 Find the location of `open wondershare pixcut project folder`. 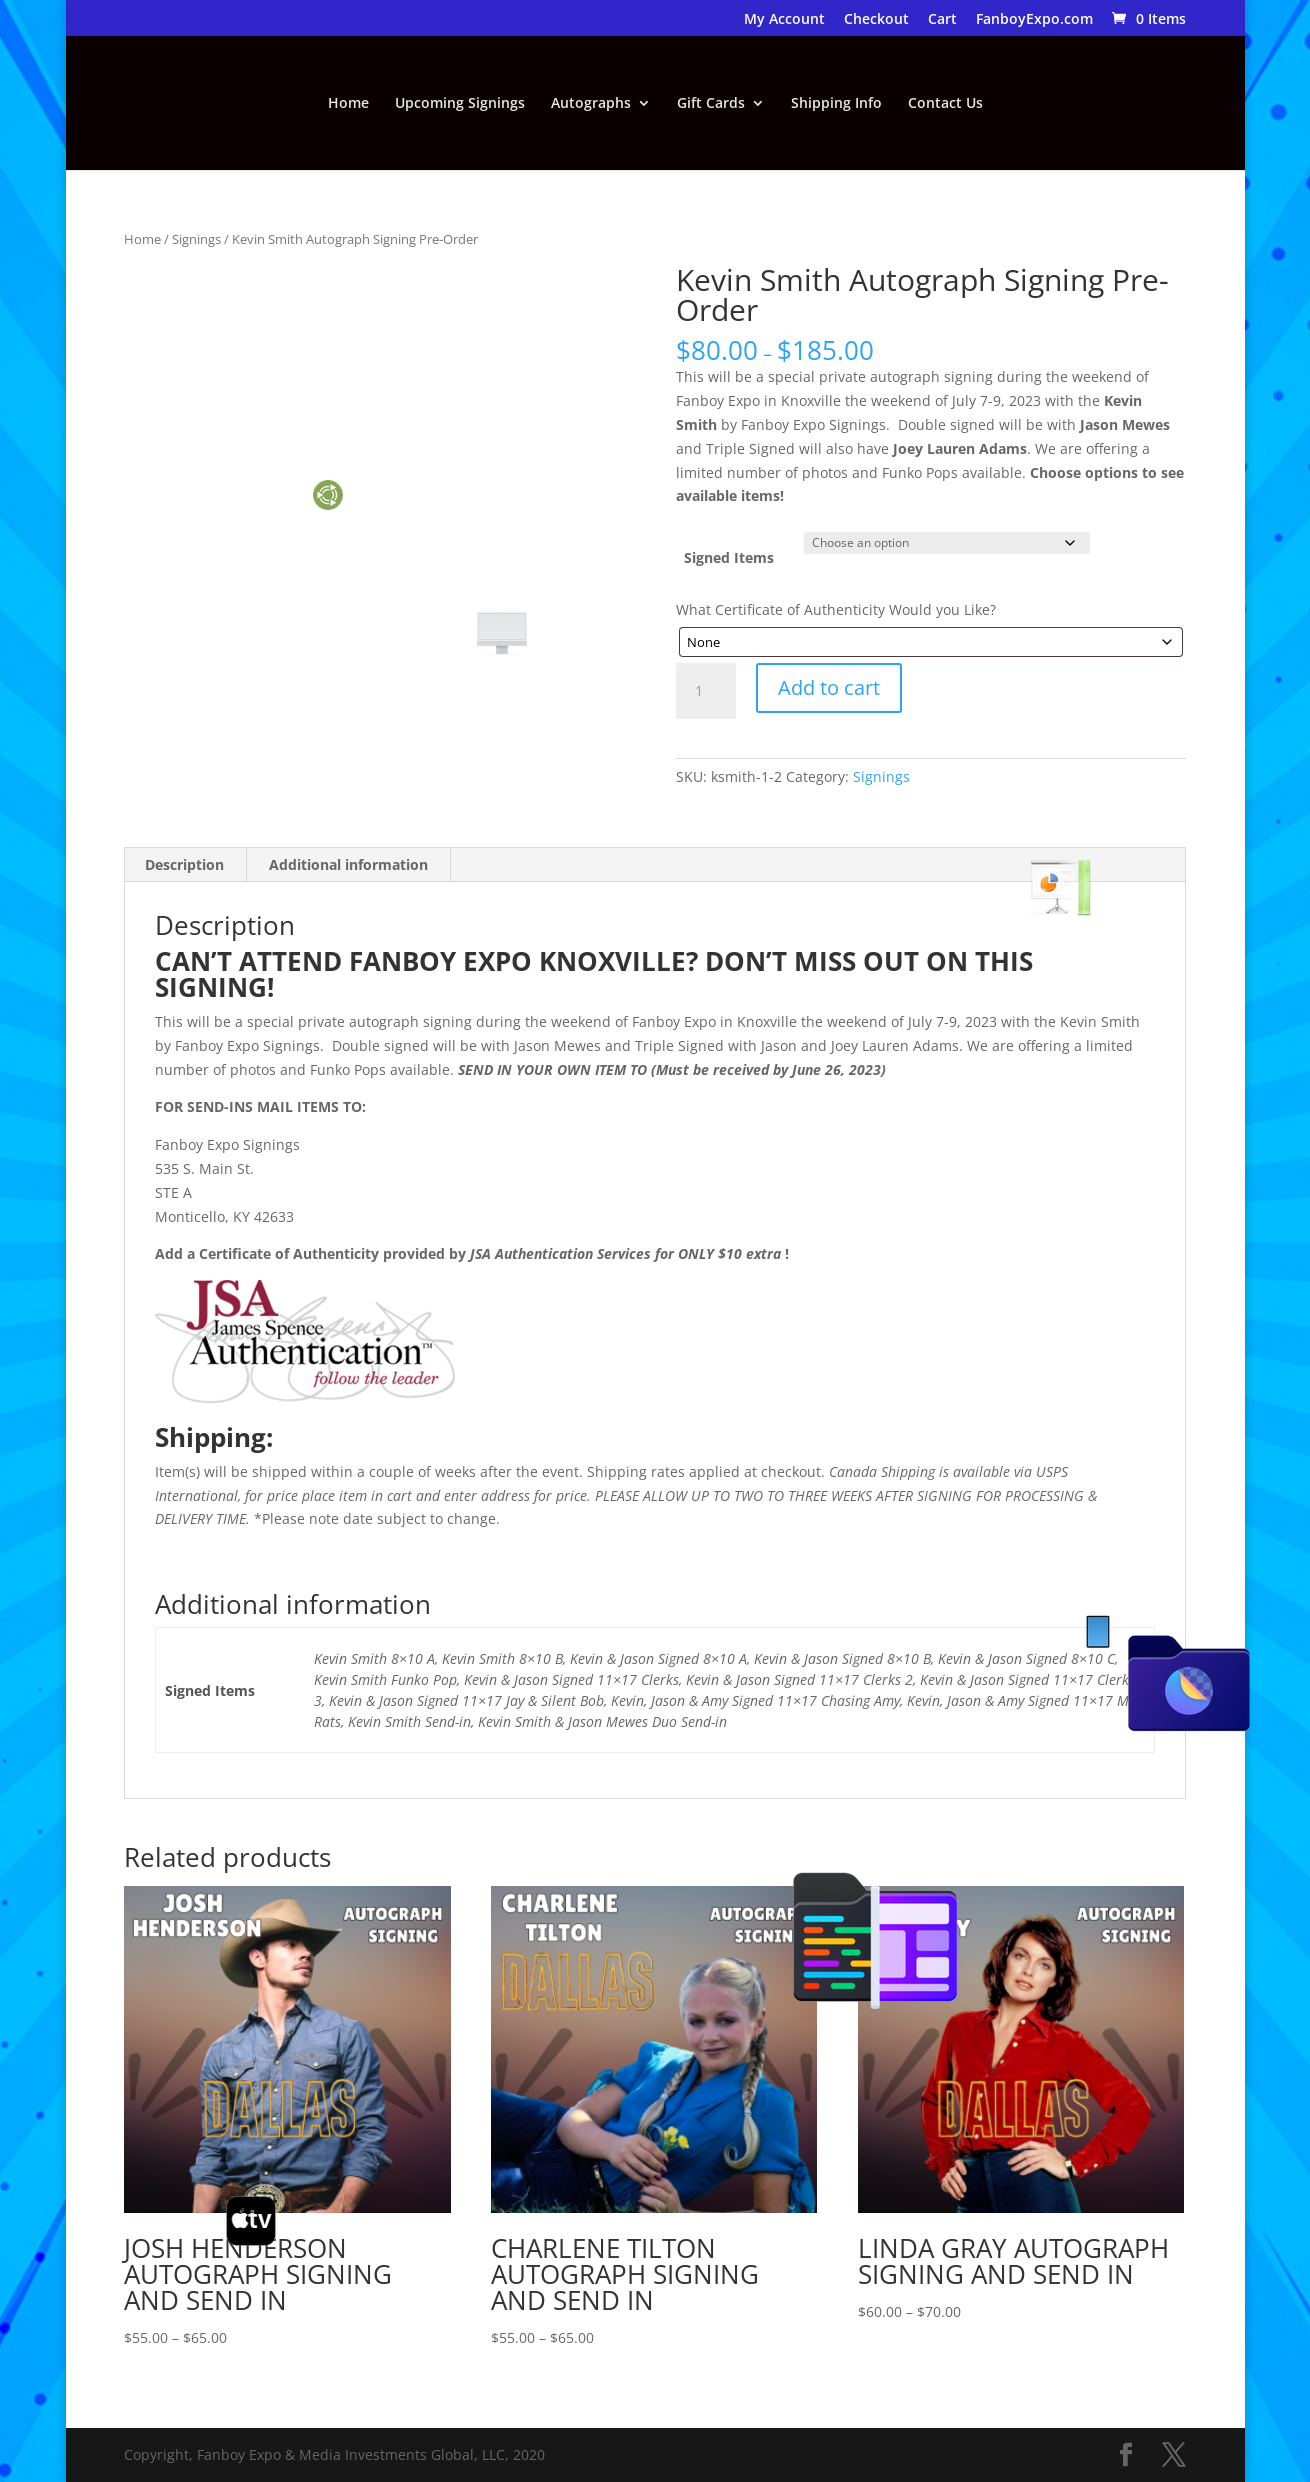

open wondershare pixcut project folder is located at coordinates (1188, 1686).